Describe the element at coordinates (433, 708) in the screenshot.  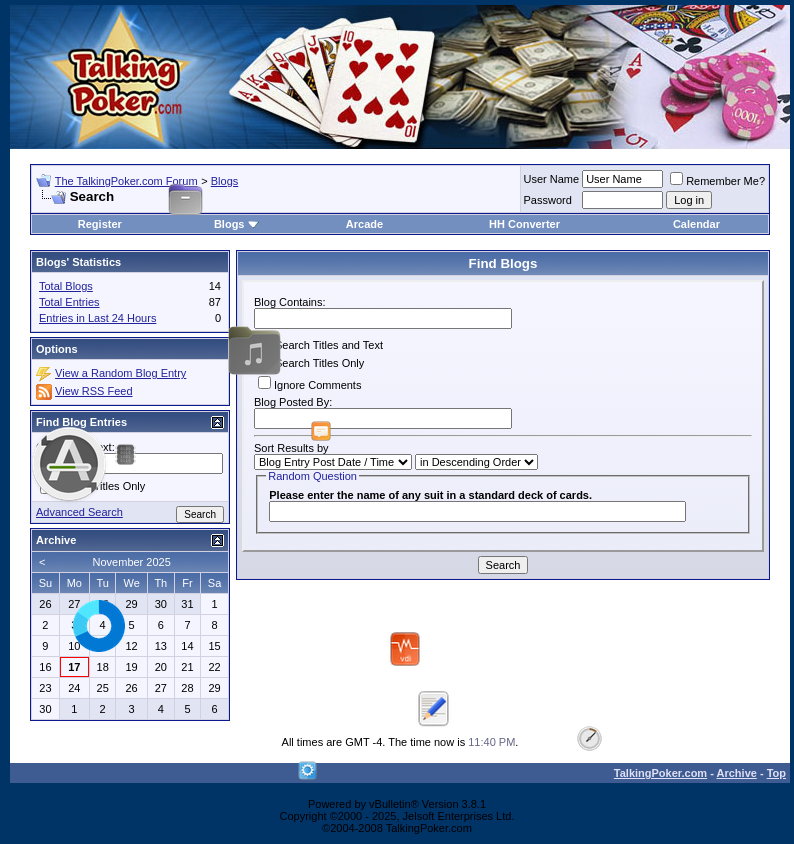
I see `open the software learning center` at that location.